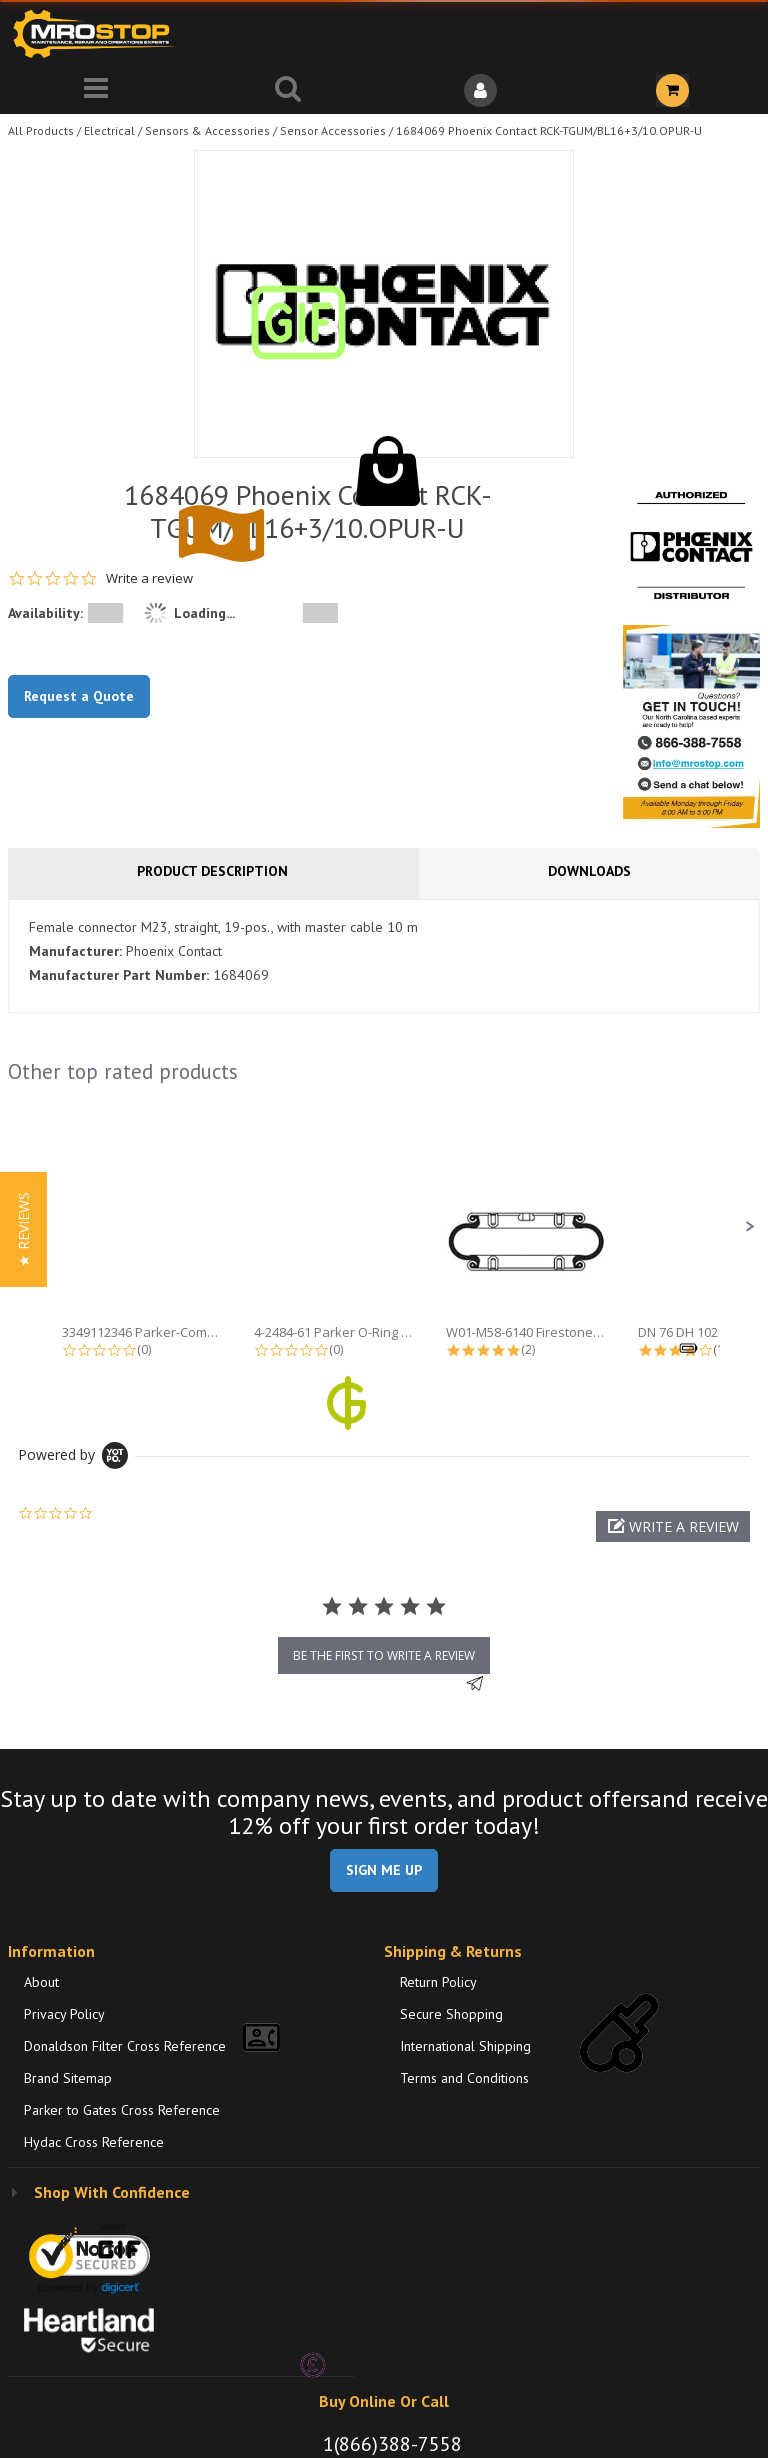 The image size is (768, 2458). I want to click on access cricket sports content or scores, so click(619, 2033).